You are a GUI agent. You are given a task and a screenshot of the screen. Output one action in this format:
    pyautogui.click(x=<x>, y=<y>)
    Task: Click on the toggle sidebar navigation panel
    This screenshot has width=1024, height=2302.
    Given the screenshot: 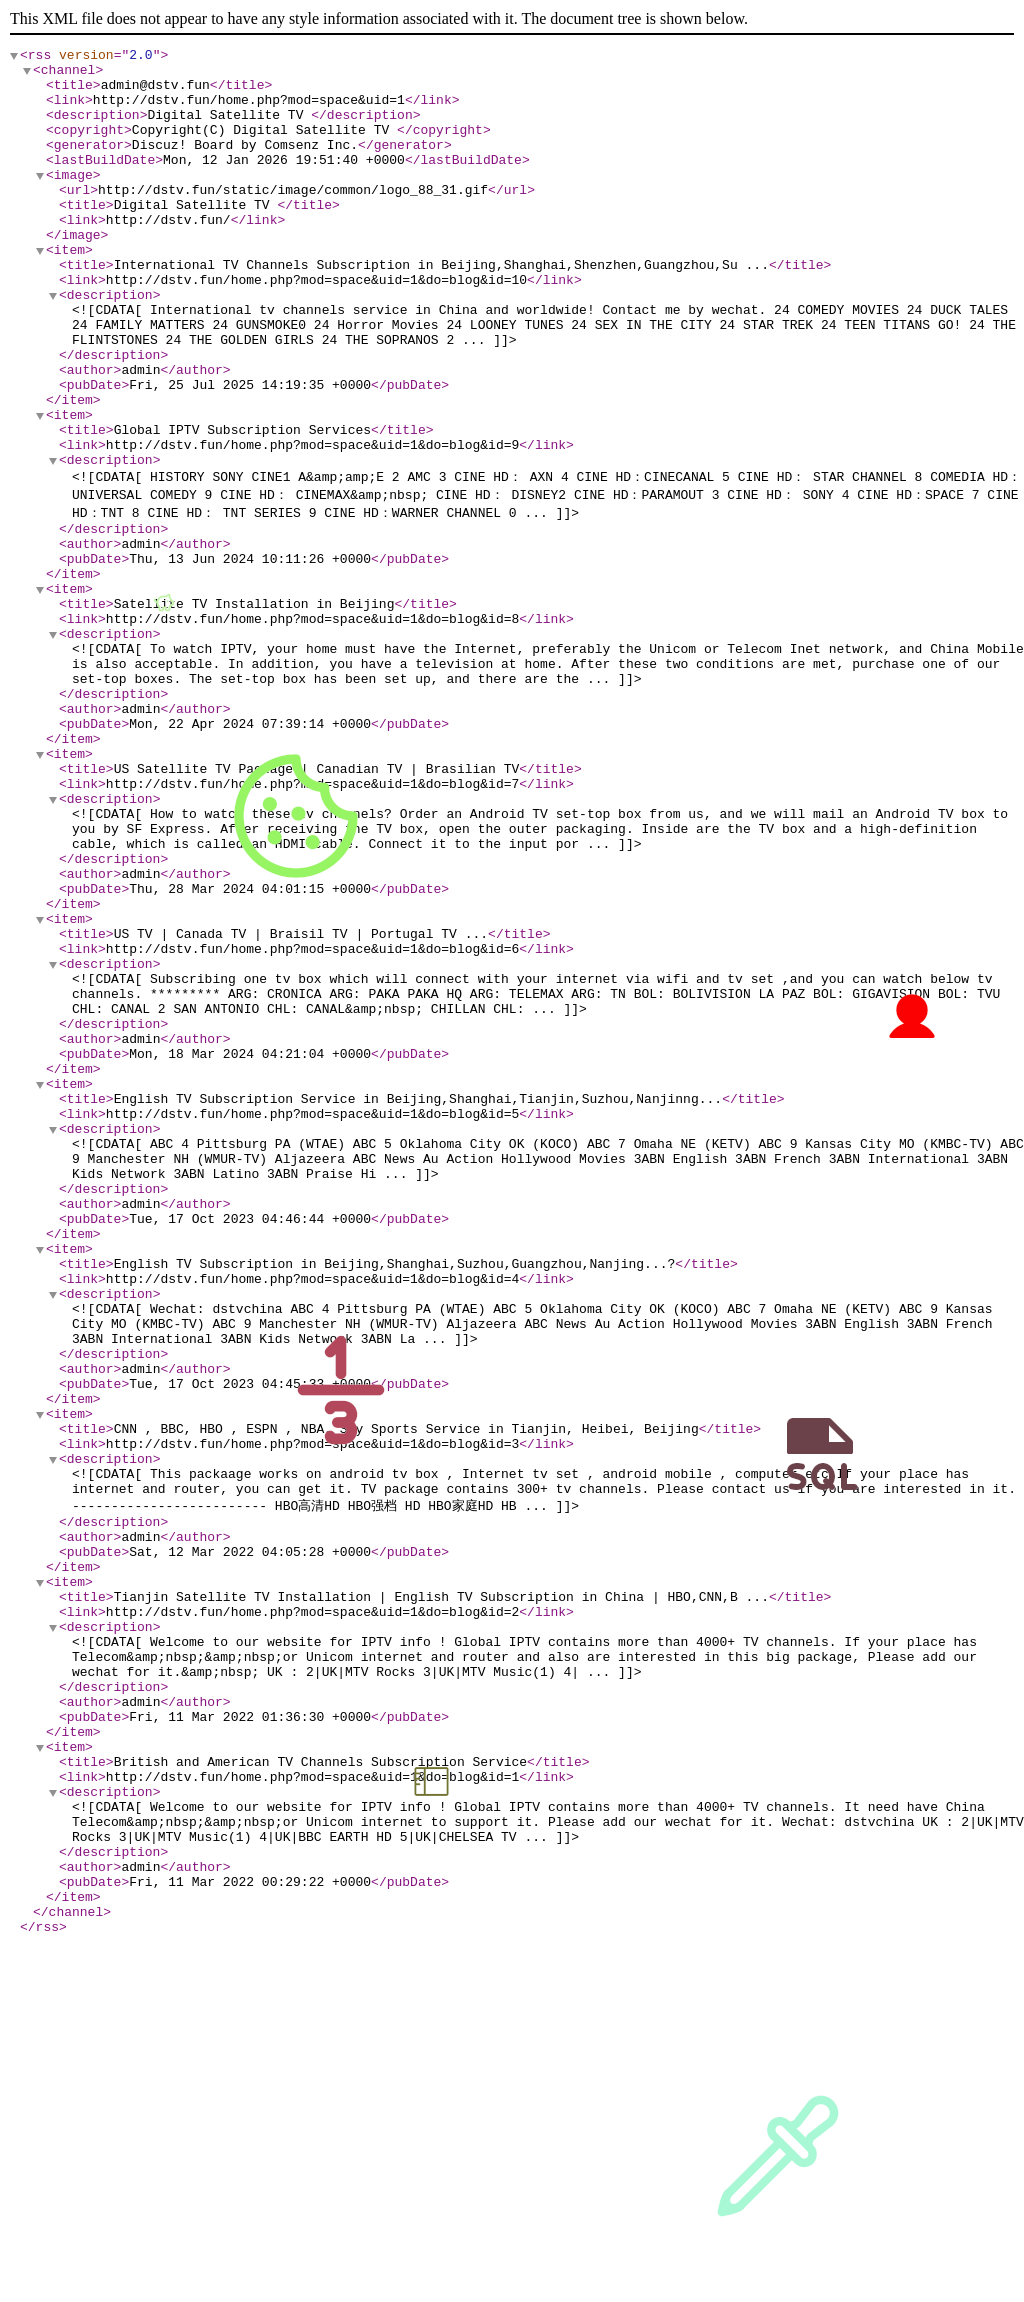 What is the action you would take?
    pyautogui.click(x=431, y=1781)
    